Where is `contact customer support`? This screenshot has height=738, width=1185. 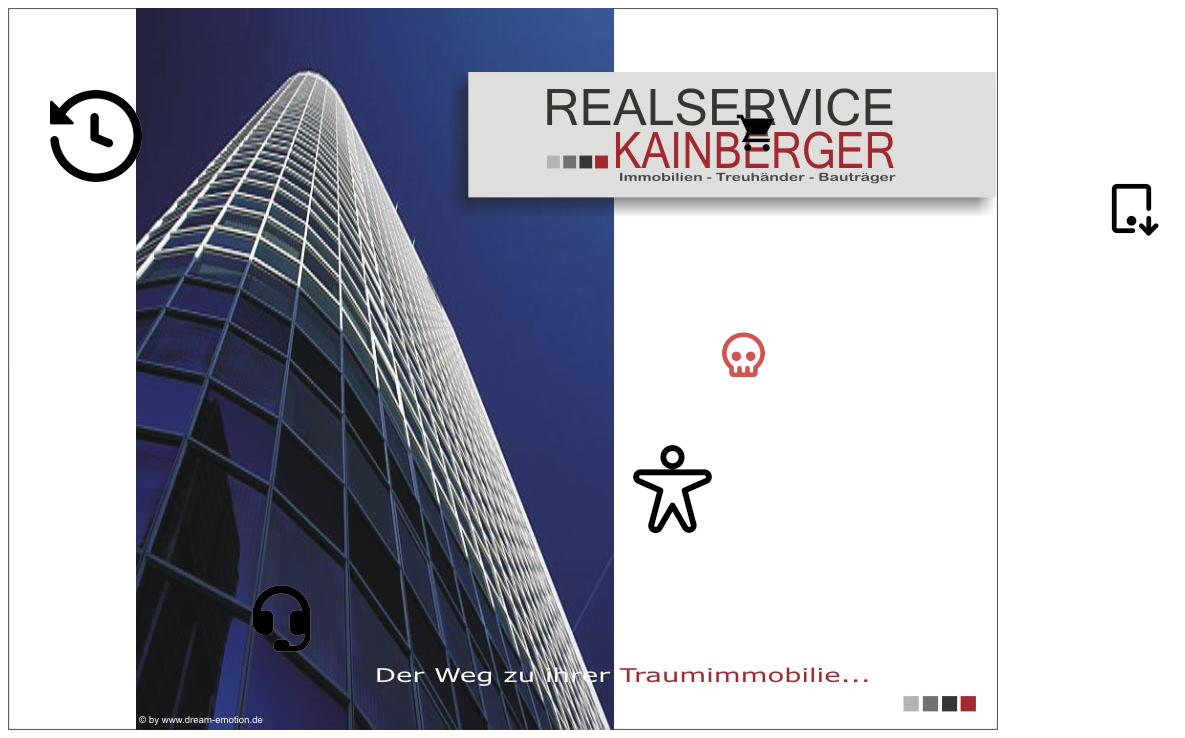
contact customer support is located at coordinates (281, 618).